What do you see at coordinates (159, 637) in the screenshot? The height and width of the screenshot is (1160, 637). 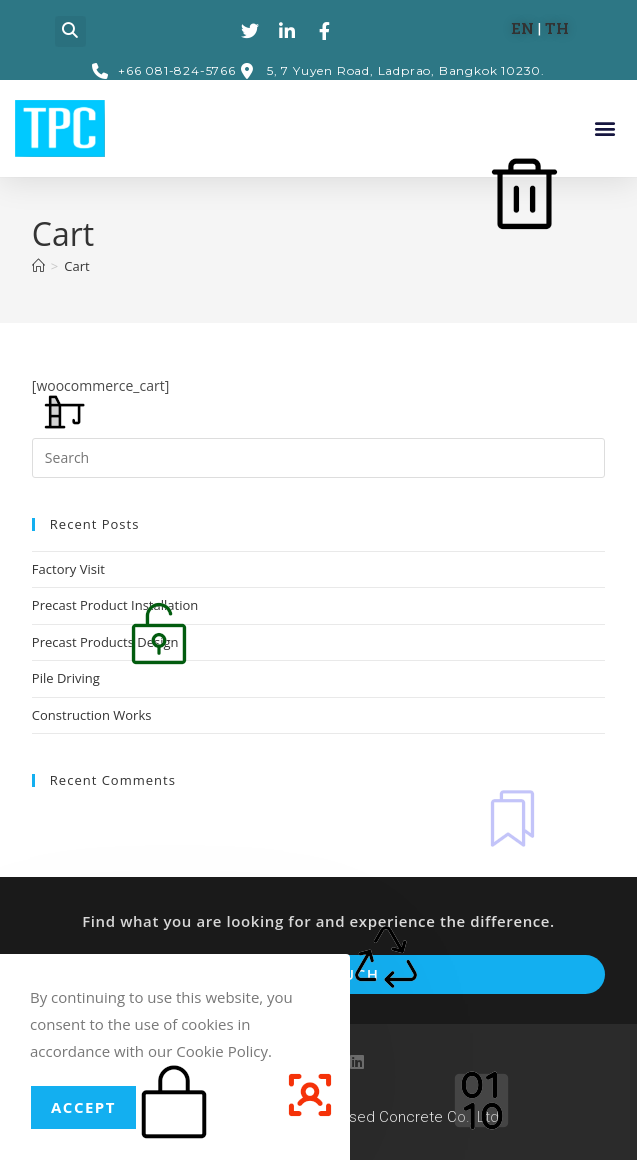 I see `unlocked or unsecured state` at bounding box center [159, 637].